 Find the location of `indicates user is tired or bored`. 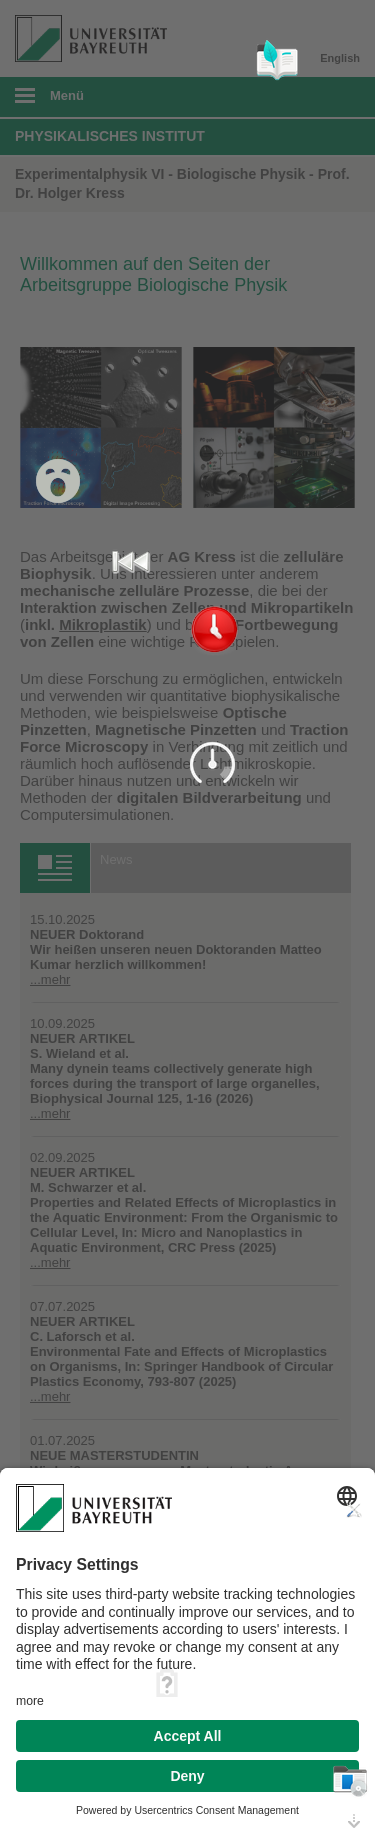

indicates user is tired or bored is located at coordinates (58, 481).